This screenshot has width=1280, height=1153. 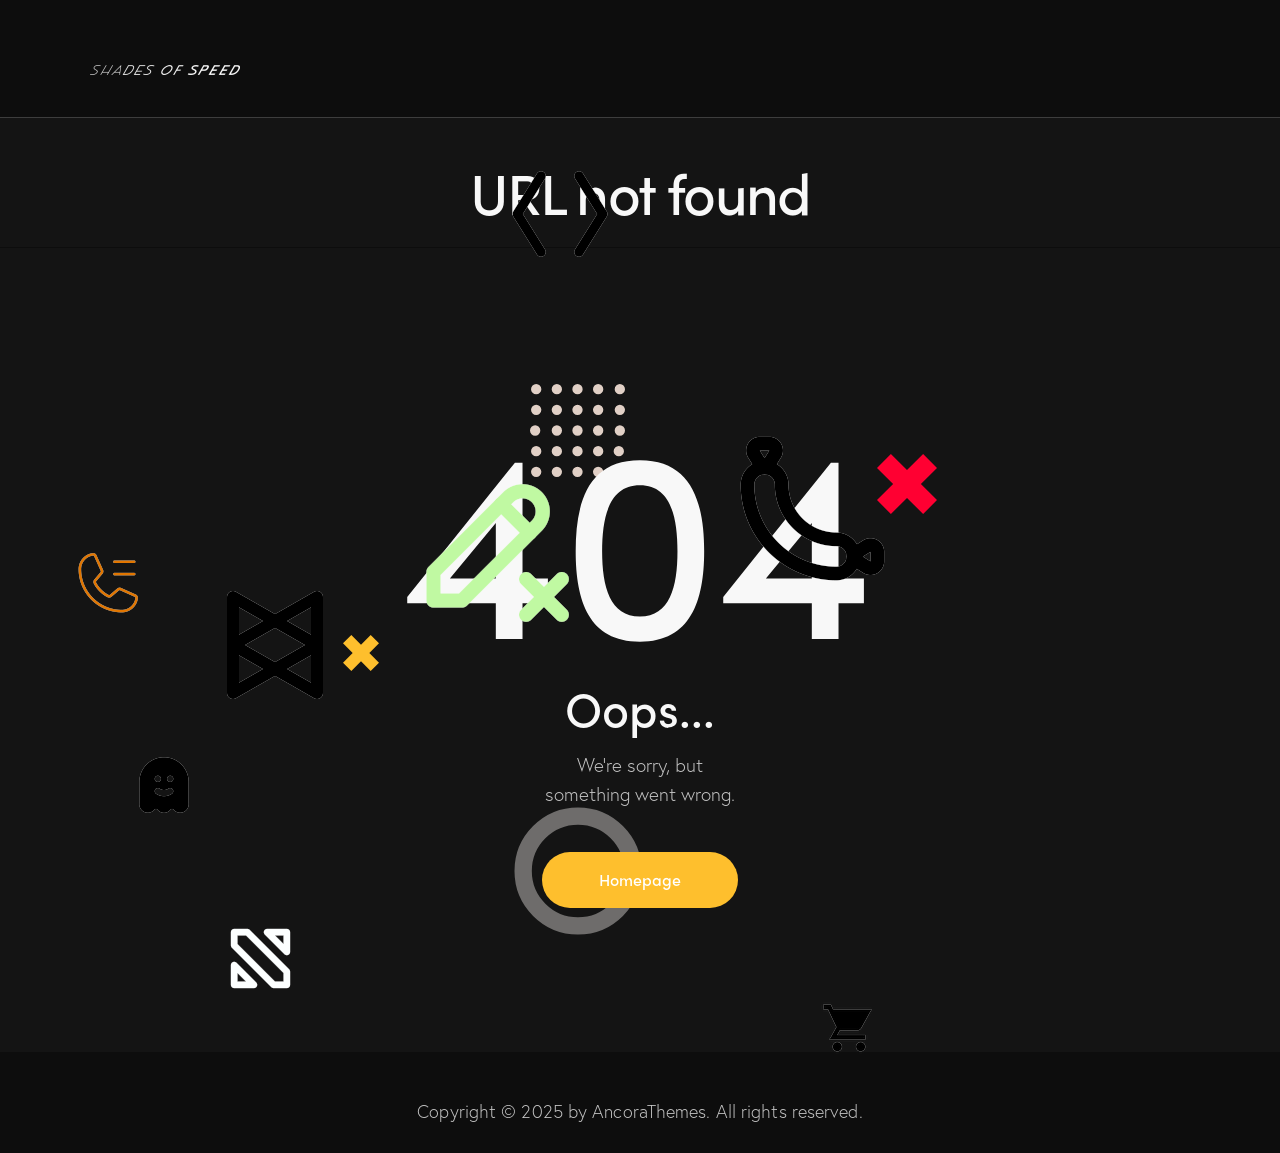 What do you see at coordinates (809, 512) in the screenshot?
I see `food category or cuisine filter` at bounding box center [809, 512].